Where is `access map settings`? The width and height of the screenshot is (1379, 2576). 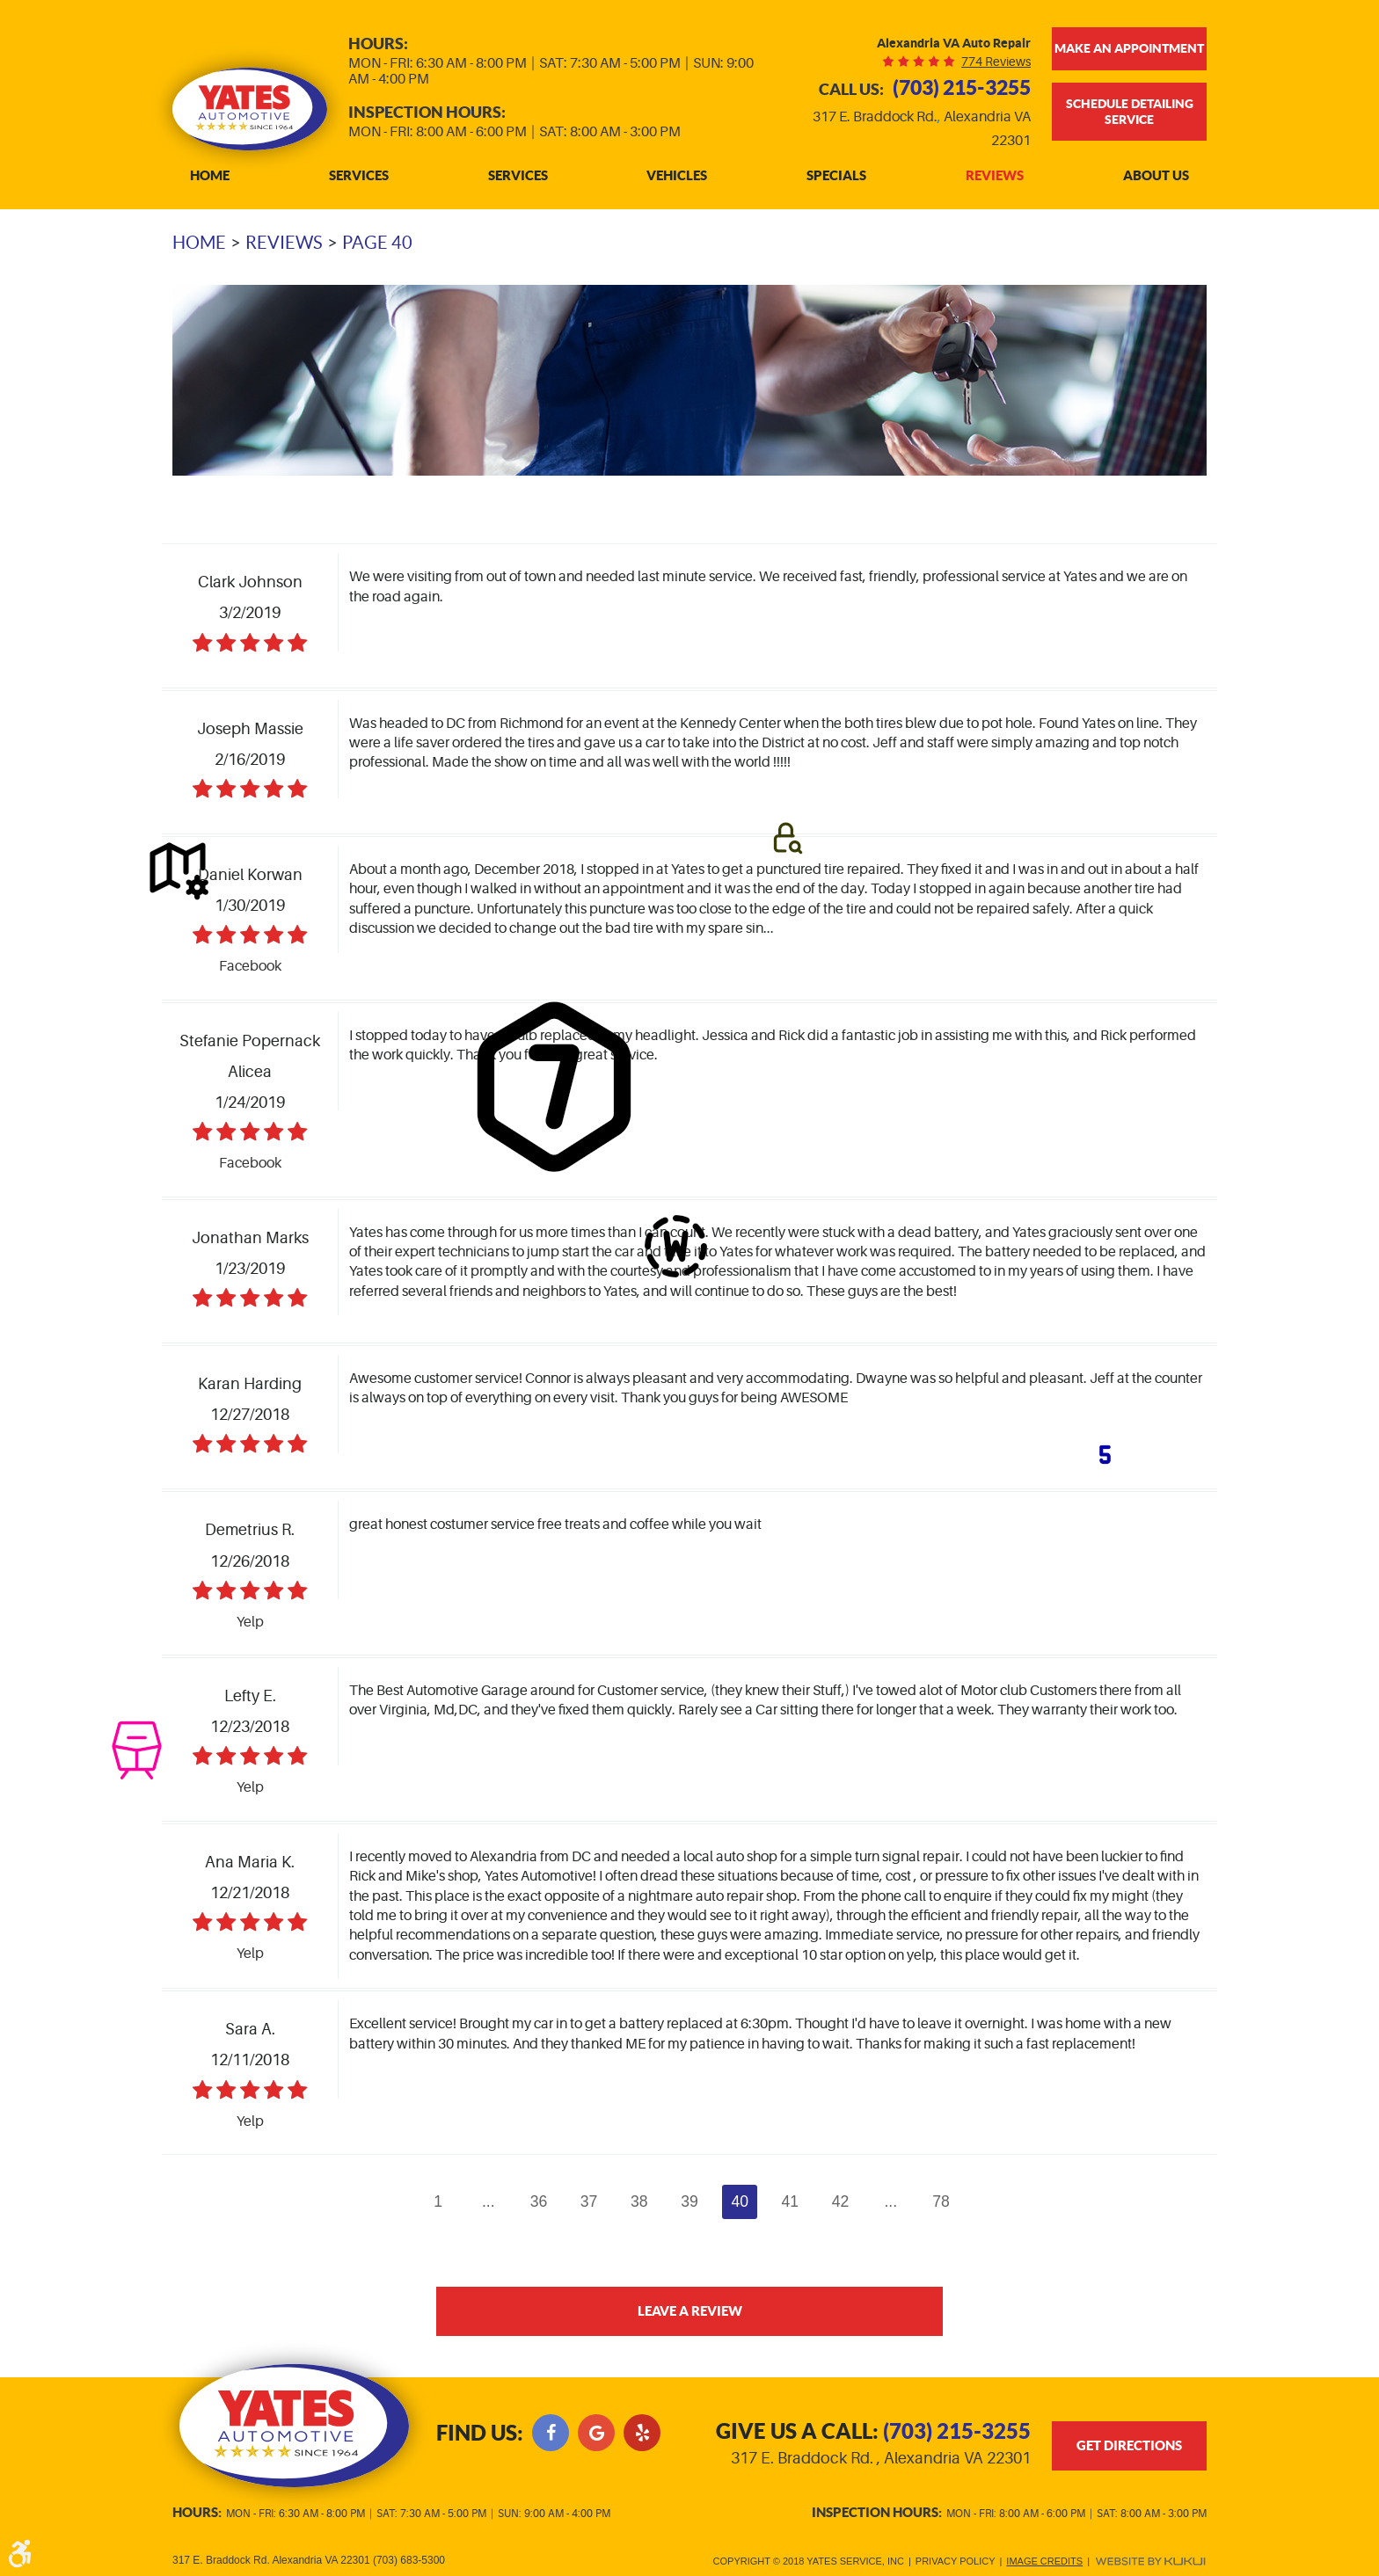
access map settings is located at coordinates (178, 868).